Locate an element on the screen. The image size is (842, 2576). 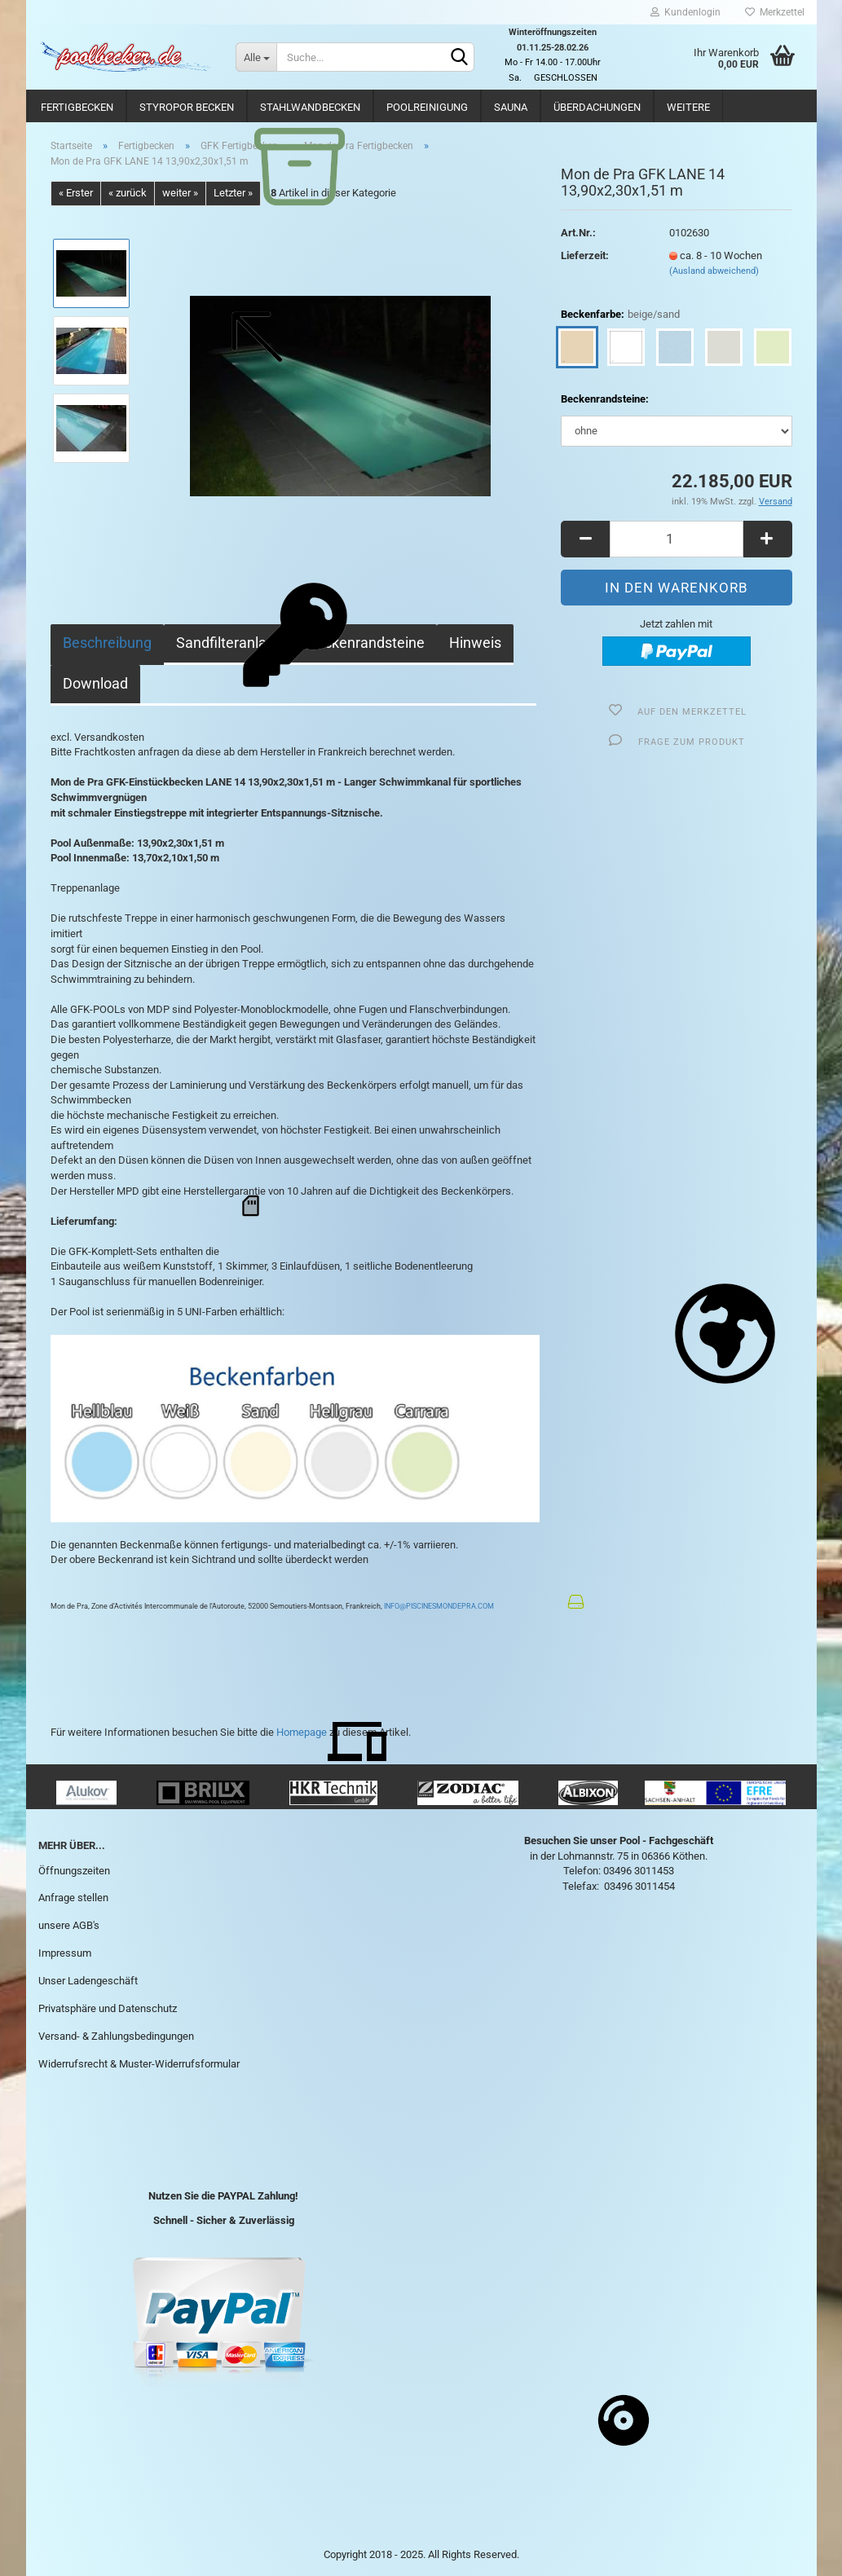
switch to international or global settings is located at coordinates (725, 1333).